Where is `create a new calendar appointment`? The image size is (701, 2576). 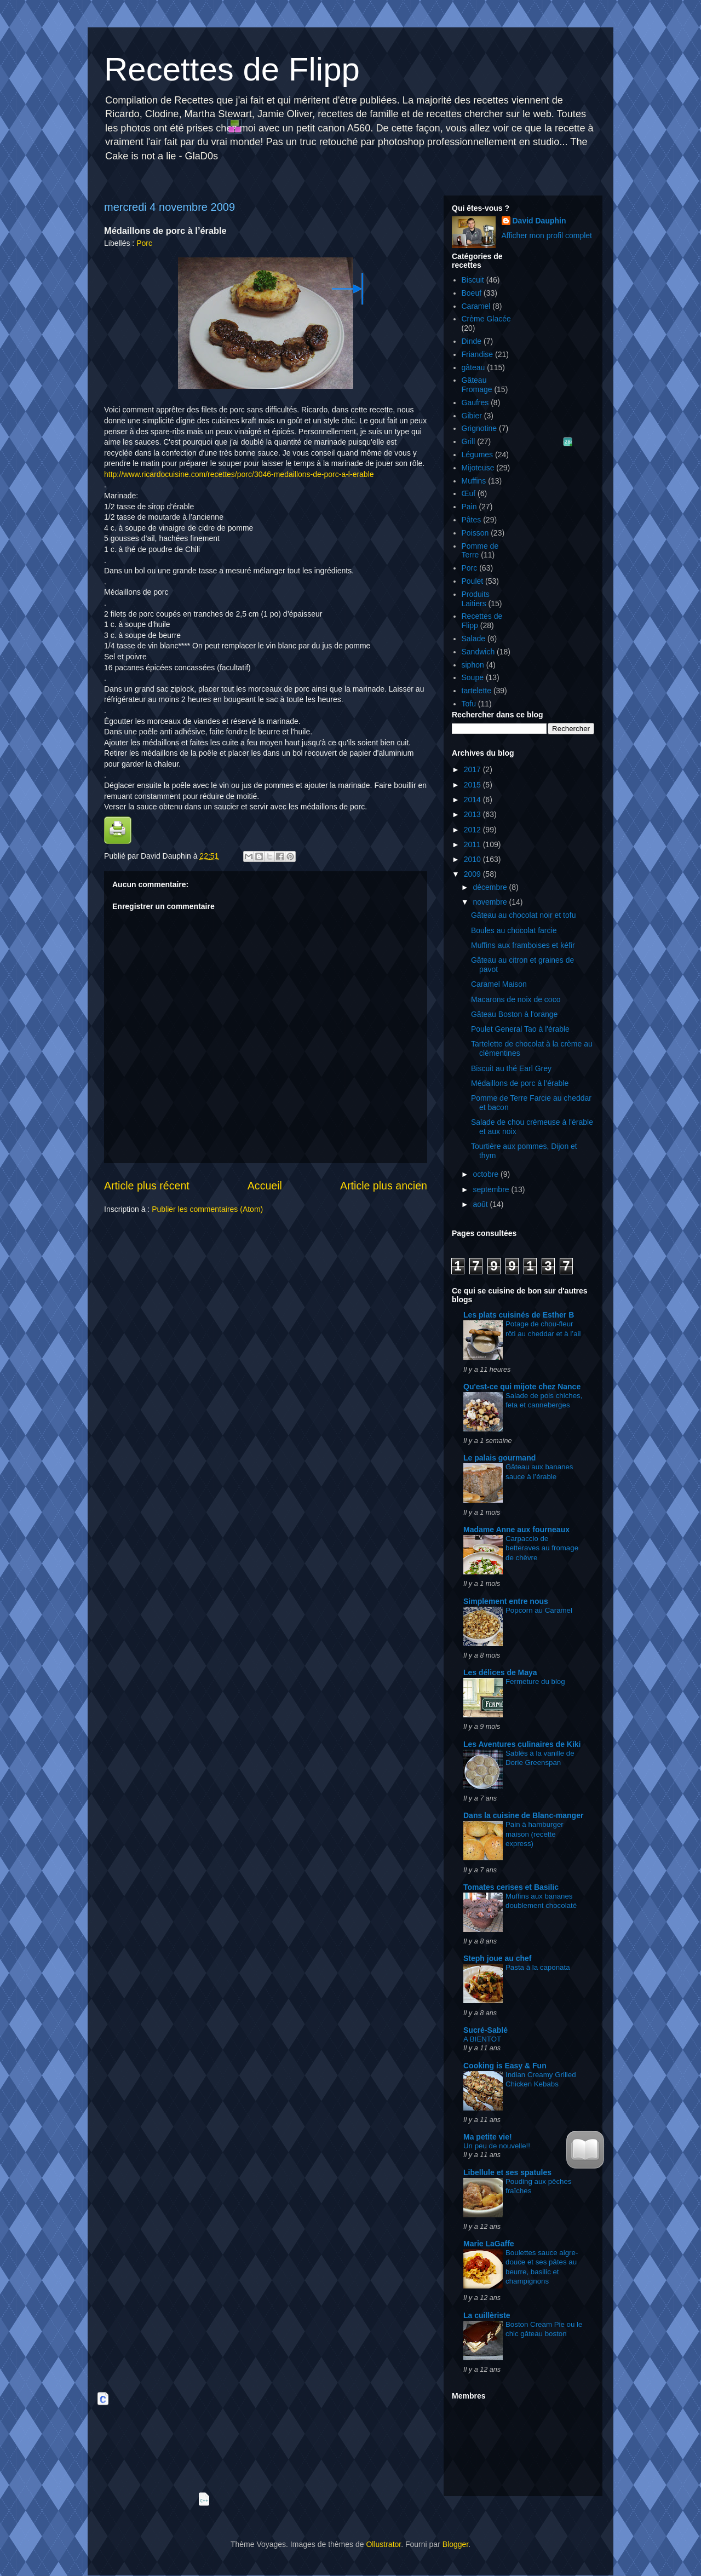 create a new calendar appointment is located at coordinates (567, 441).